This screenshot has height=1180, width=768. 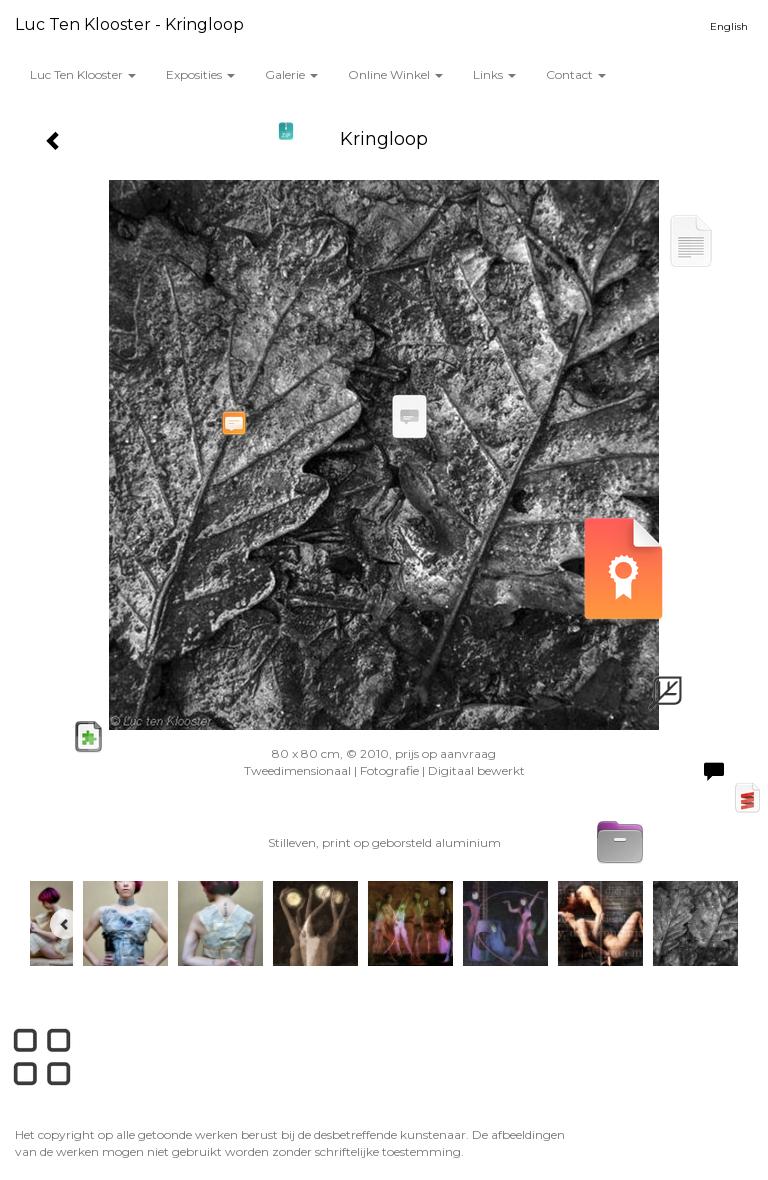 What do you see at coordinates (234, 423) in the screenshot?
I see `open messaging app` at bounding box center [234, 423].